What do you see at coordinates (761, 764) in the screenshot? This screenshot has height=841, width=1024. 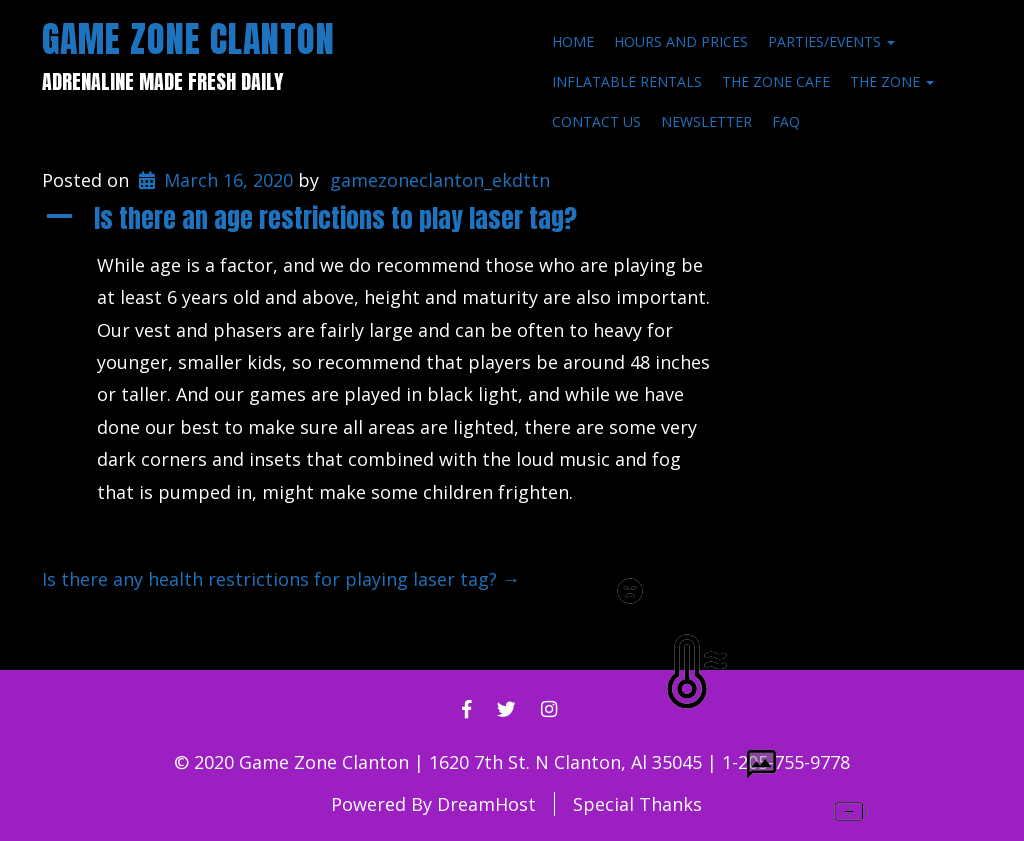 I see `send or receive a picture message (MMS)` at bounding box center [761, 764].